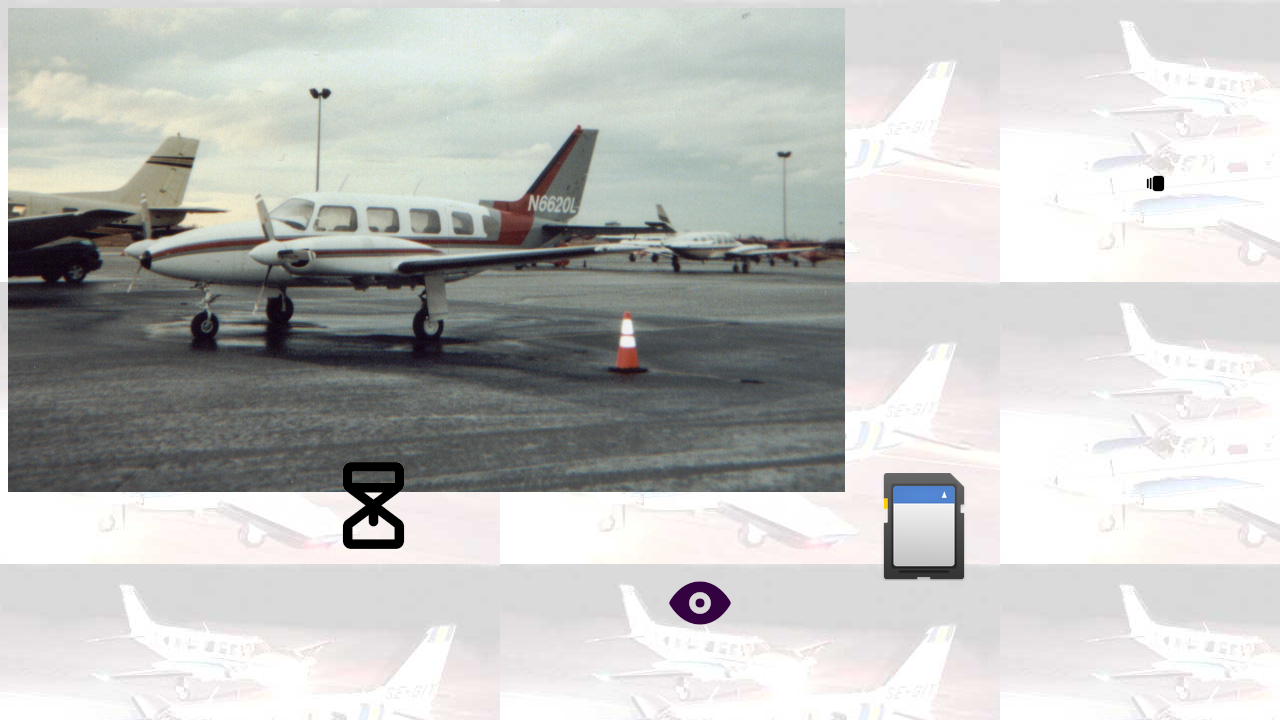 Image resolution: width=1280 pixels, height=720 pixels. I want to click on access SD card or memory card storage, so click(924, 527).